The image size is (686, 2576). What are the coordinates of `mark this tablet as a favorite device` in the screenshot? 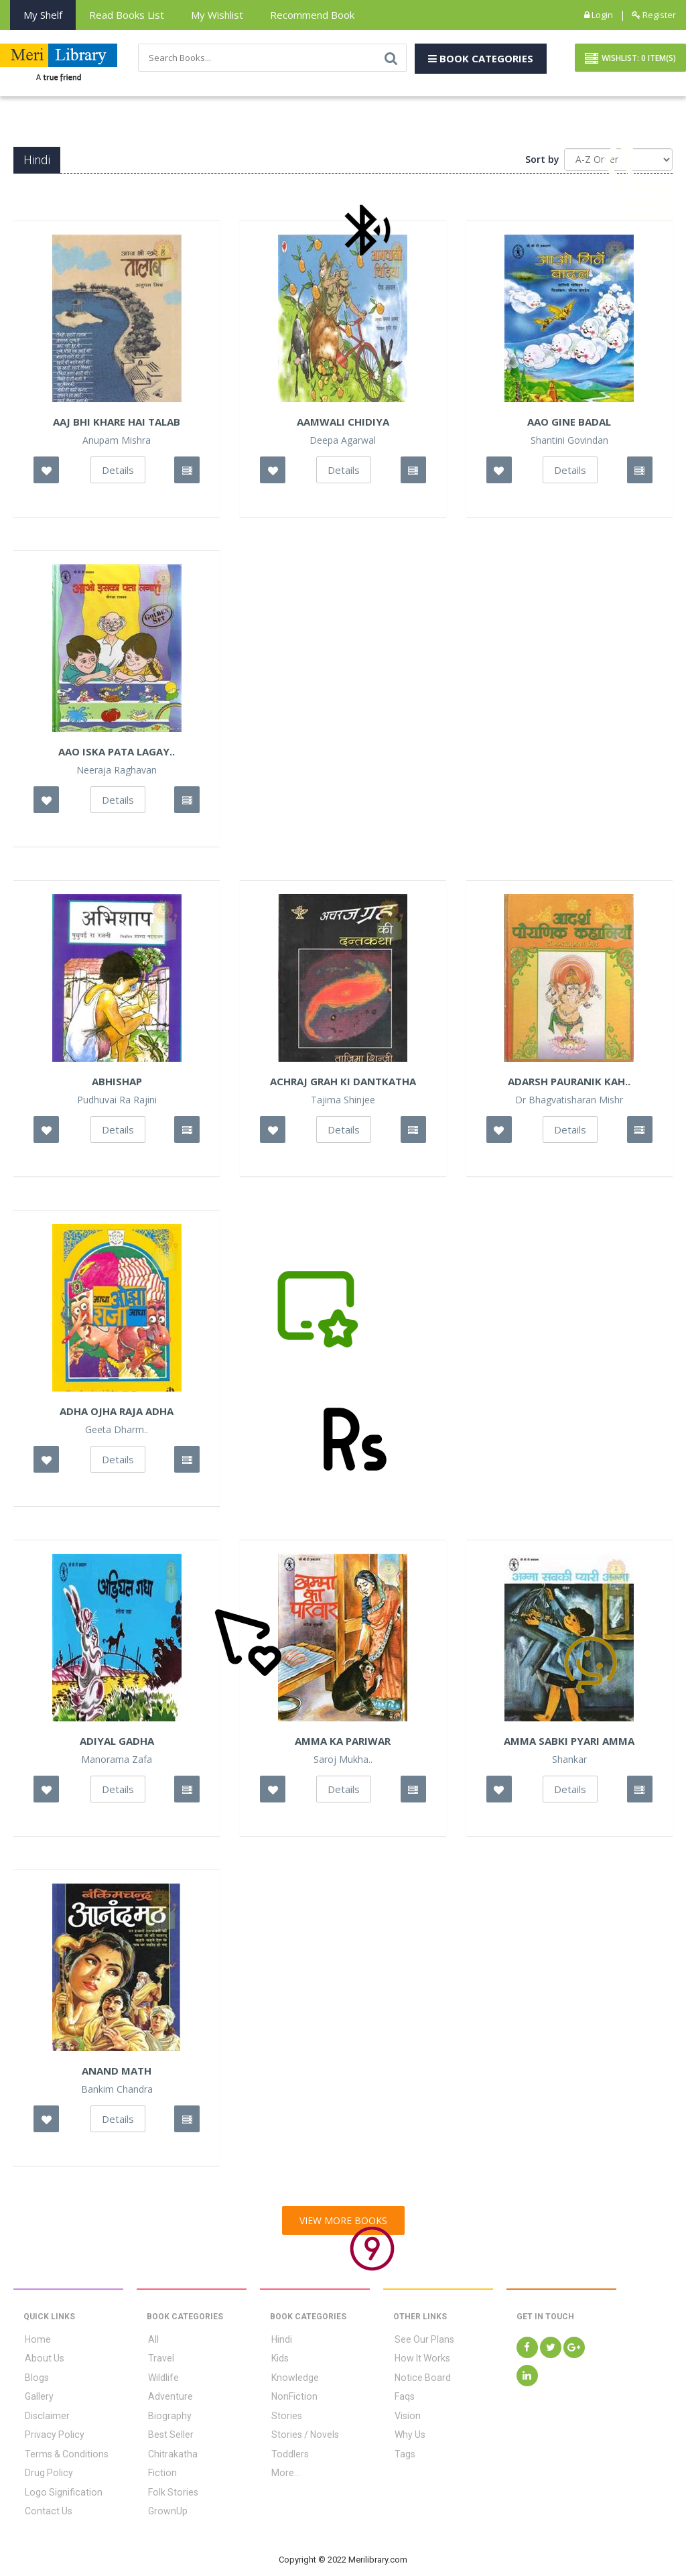 It's located at (316, 1305).